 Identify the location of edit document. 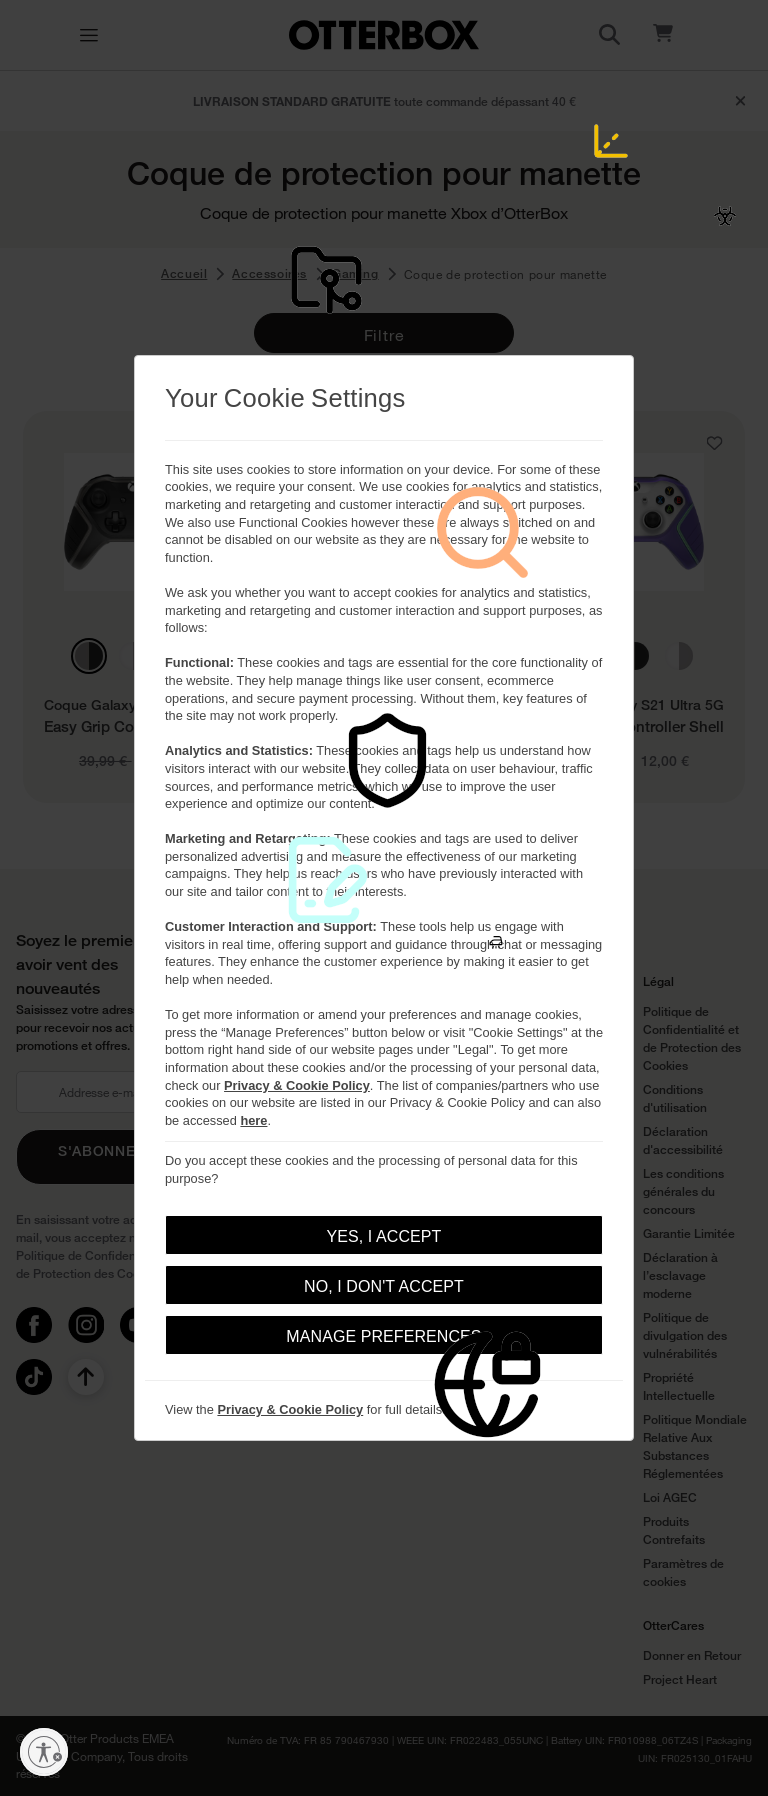
(324, 880).